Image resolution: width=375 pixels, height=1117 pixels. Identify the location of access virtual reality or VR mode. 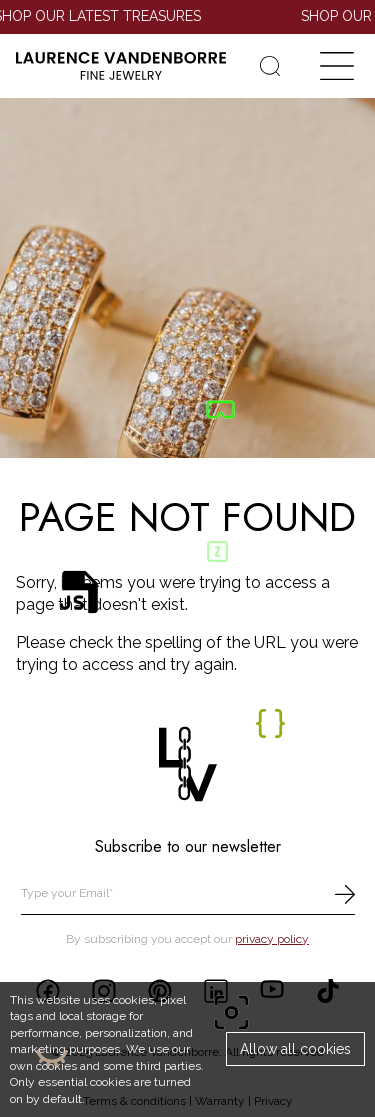
(220, 409).